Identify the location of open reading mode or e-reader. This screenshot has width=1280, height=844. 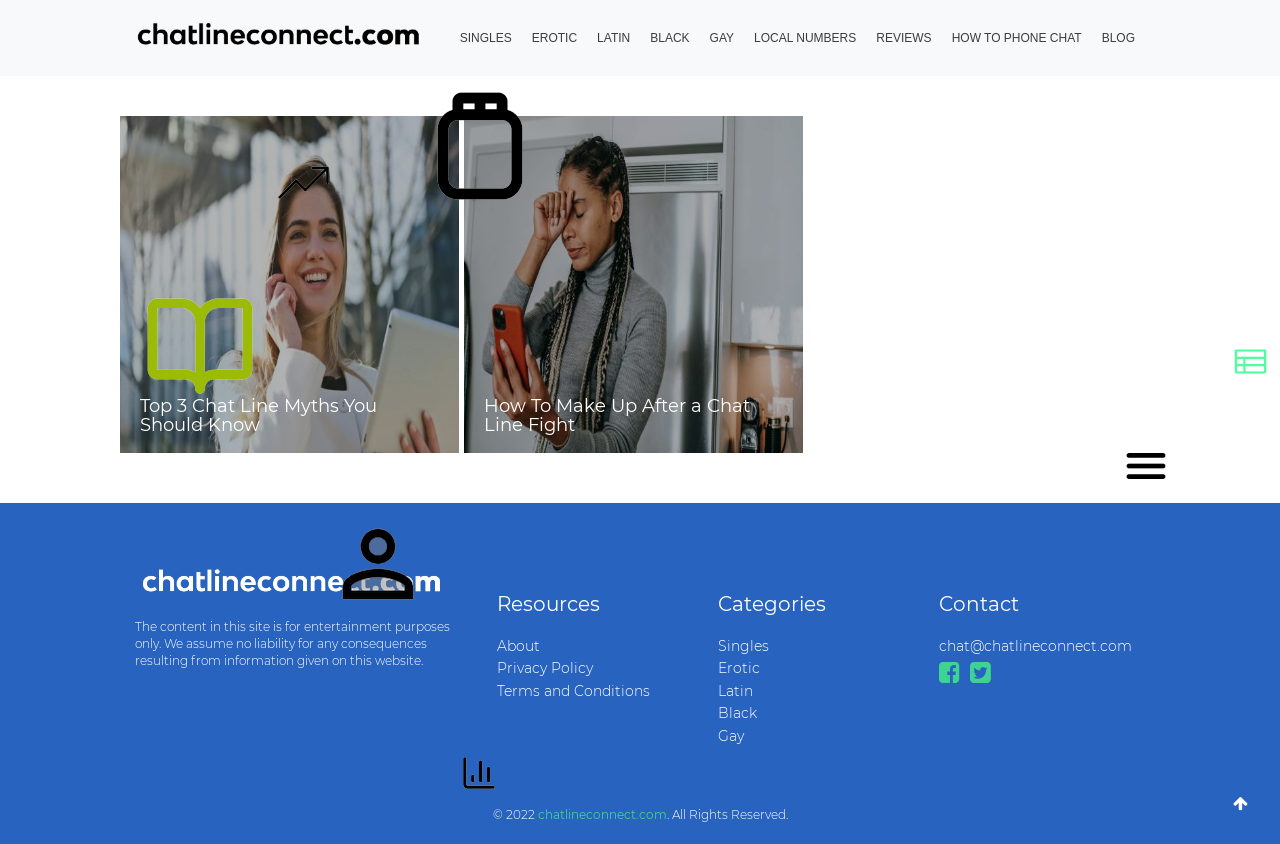
(200, 346).